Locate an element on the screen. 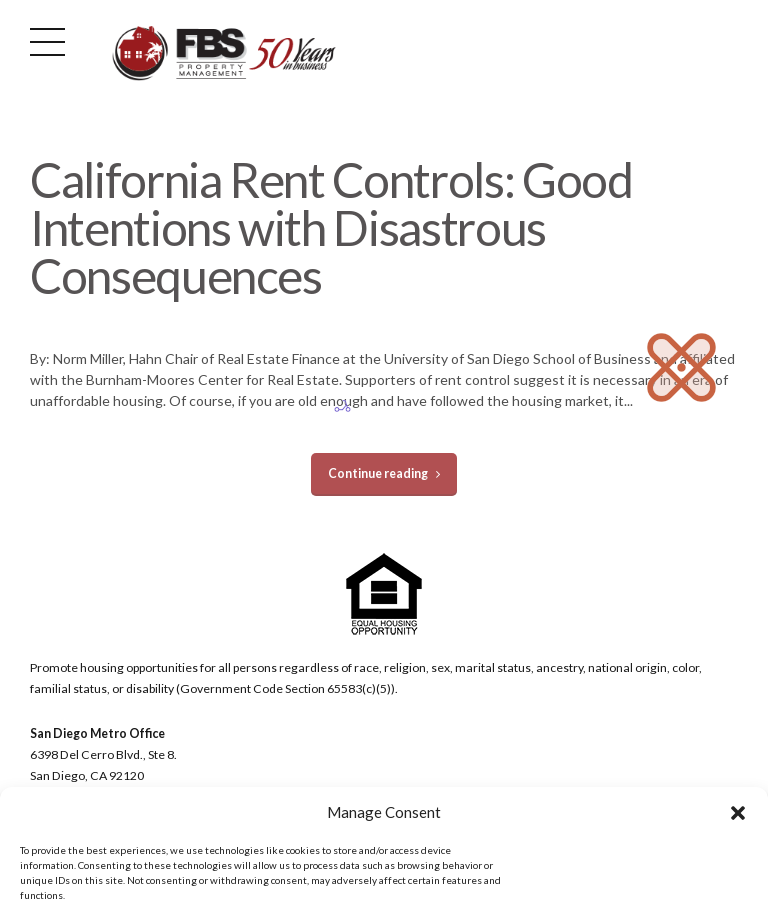 Image resolution: width=768 pixels, height=922 pixels. select scooter as transportation mode is located at coordinates (342, 406).